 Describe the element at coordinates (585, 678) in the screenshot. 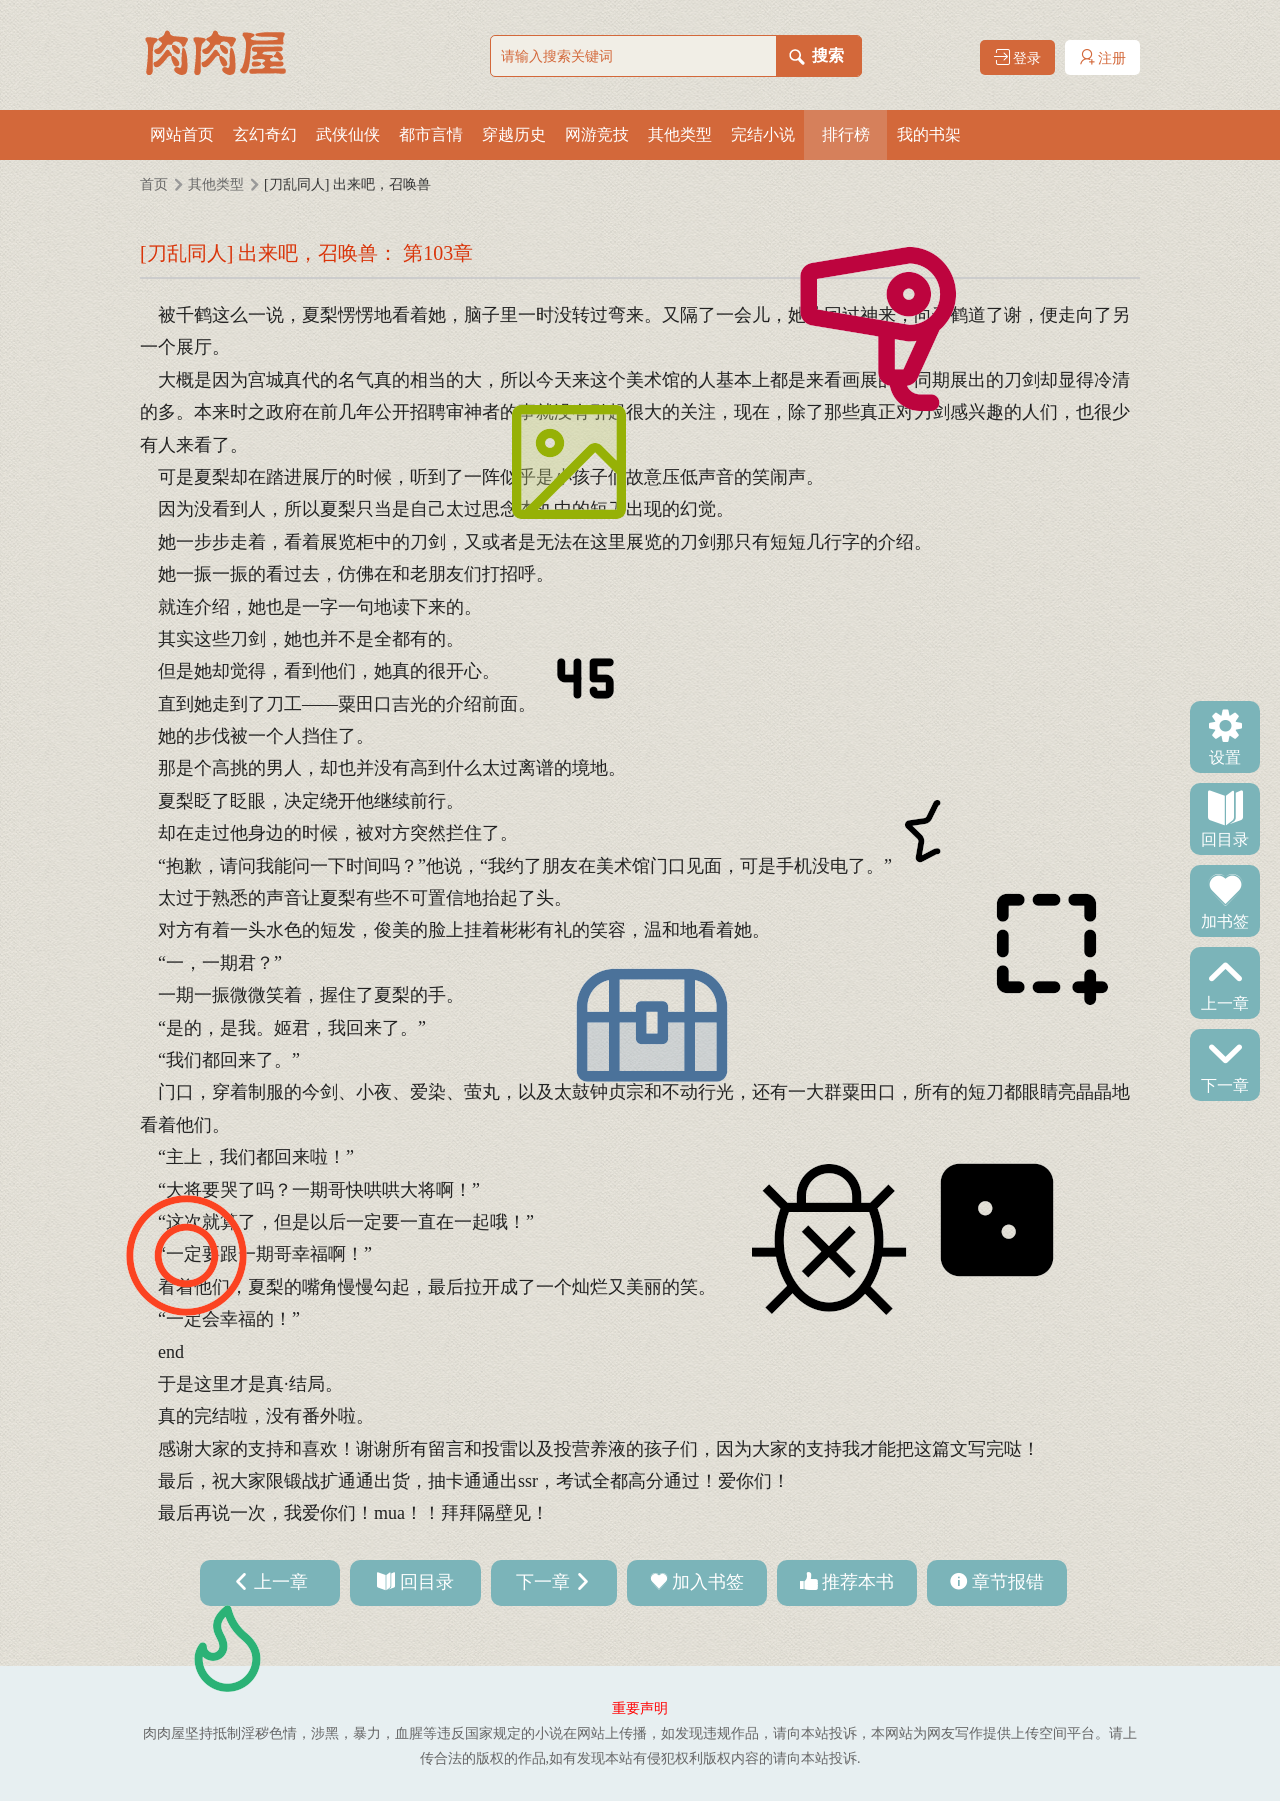

I see `indicates item number 45 in a list or sequence` at that location.